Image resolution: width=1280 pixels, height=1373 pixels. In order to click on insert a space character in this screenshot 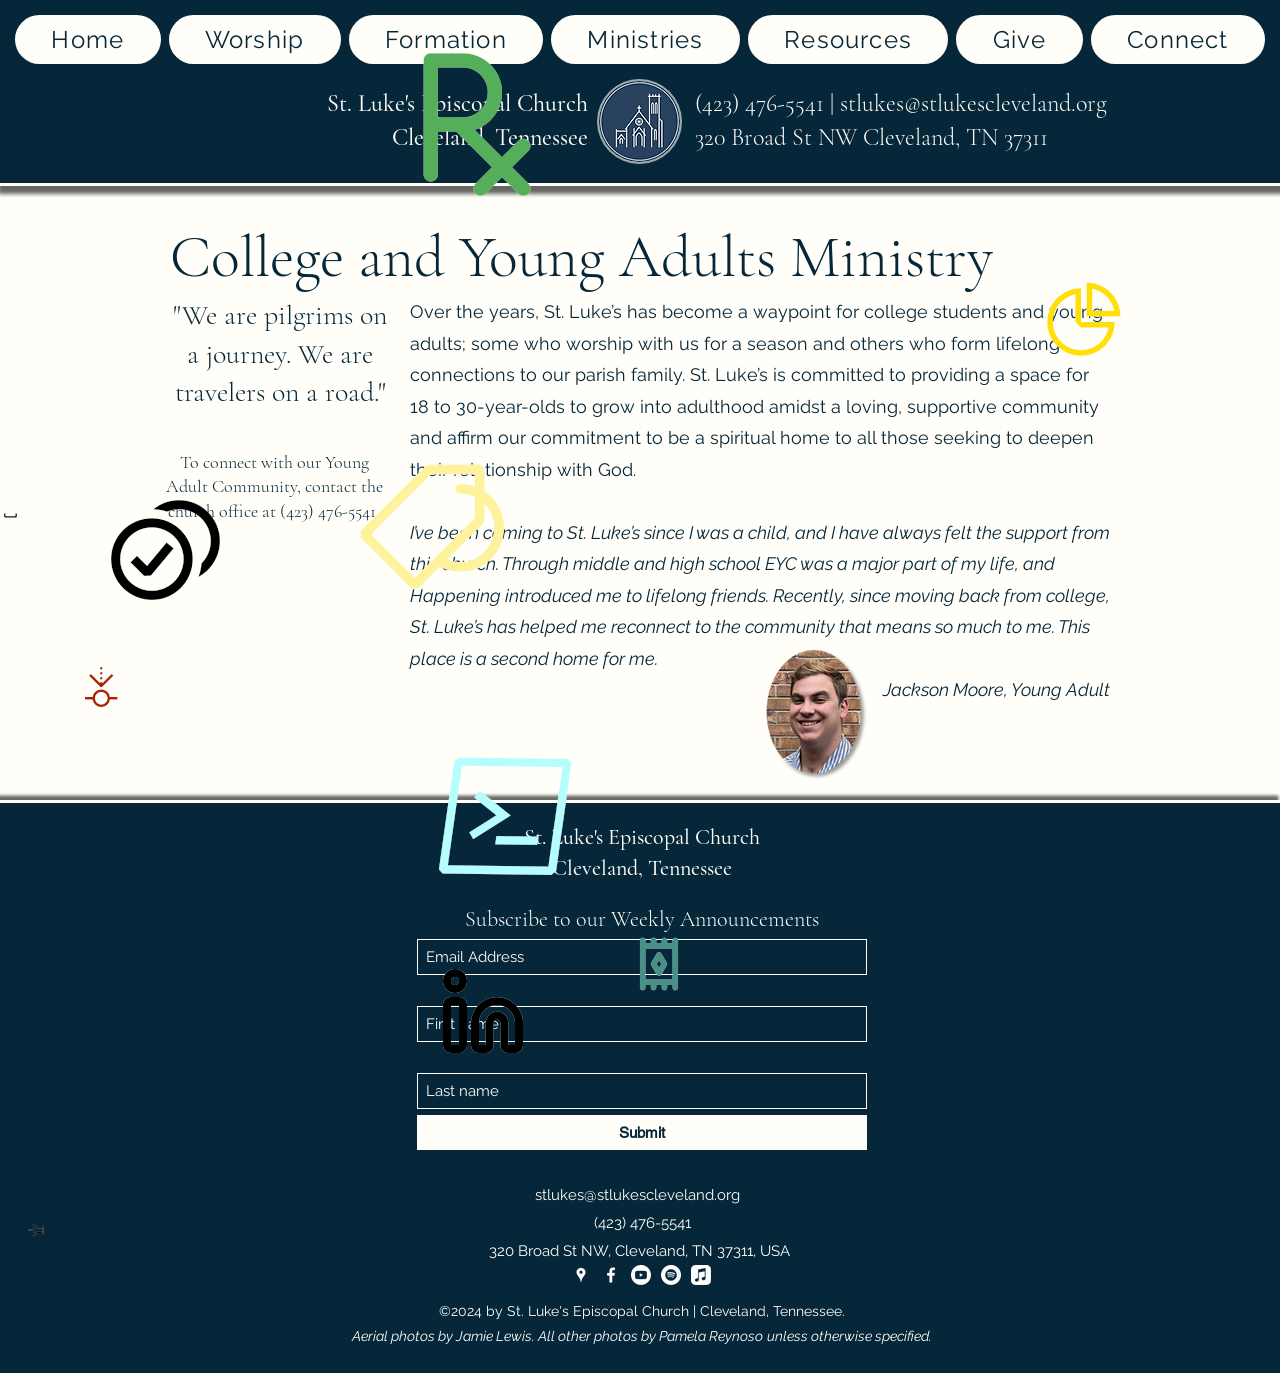, I will do `click(10, 515)`.